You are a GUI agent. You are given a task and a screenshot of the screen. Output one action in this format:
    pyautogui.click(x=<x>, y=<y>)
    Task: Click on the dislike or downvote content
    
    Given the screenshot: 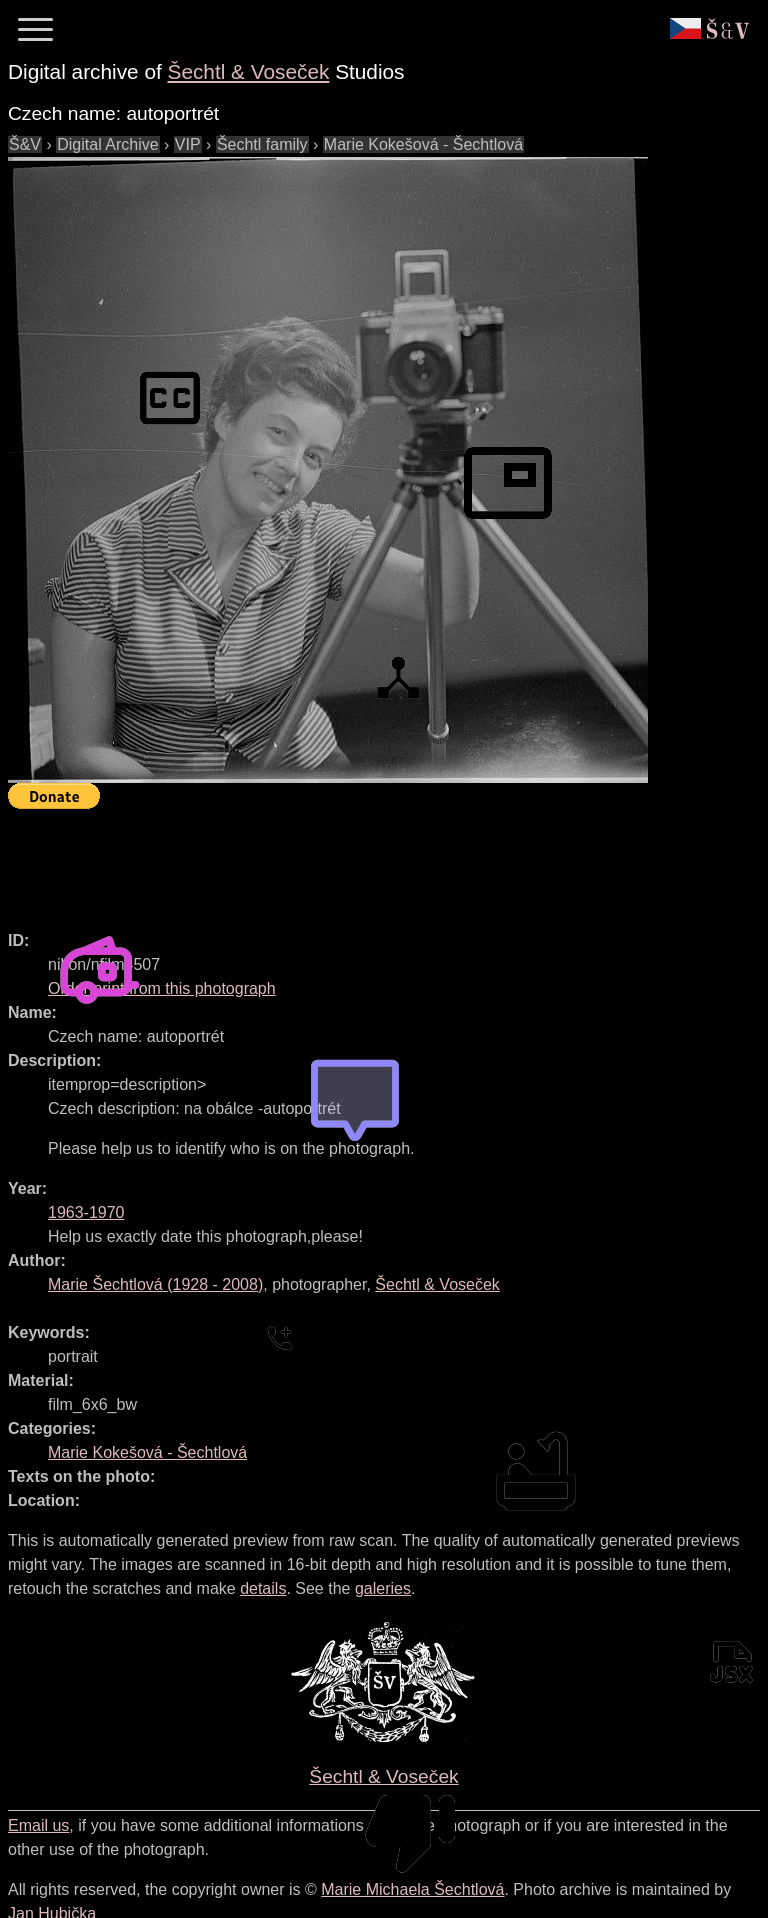 What is the action you would take?
    pyautogui.click(x=411, y=1831)
    